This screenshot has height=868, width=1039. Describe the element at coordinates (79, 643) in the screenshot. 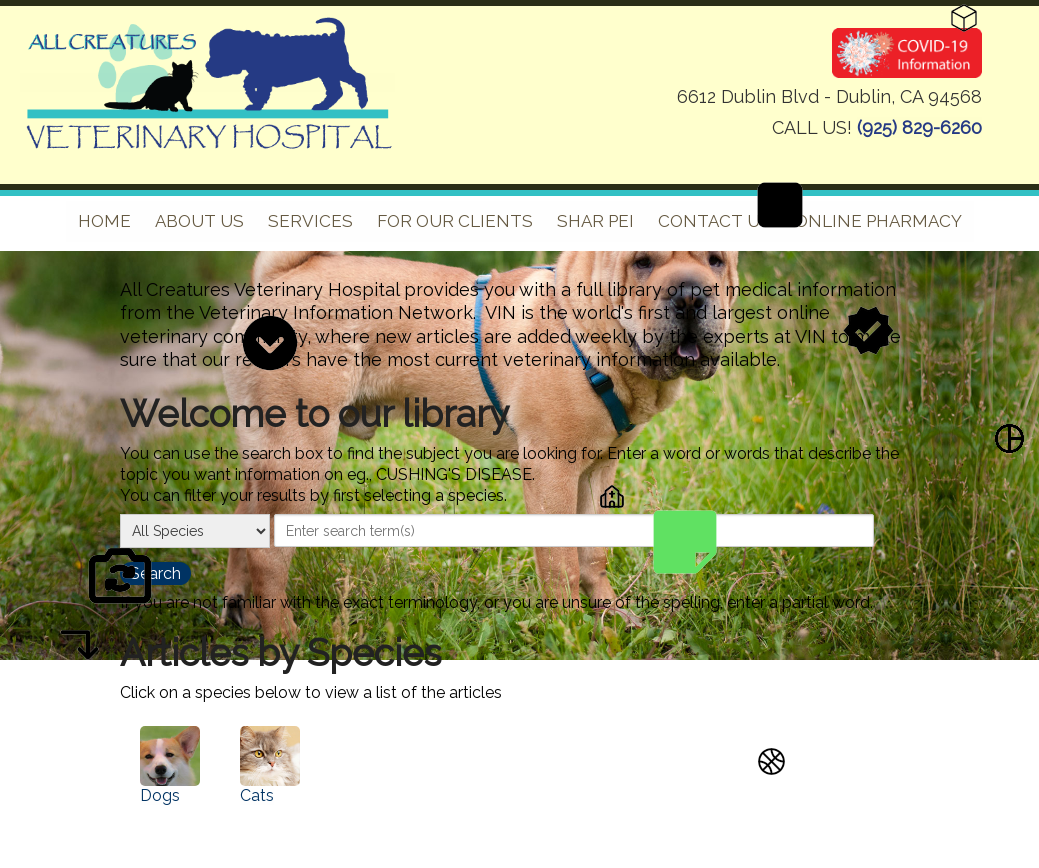

I see `move content right then down` at that location.